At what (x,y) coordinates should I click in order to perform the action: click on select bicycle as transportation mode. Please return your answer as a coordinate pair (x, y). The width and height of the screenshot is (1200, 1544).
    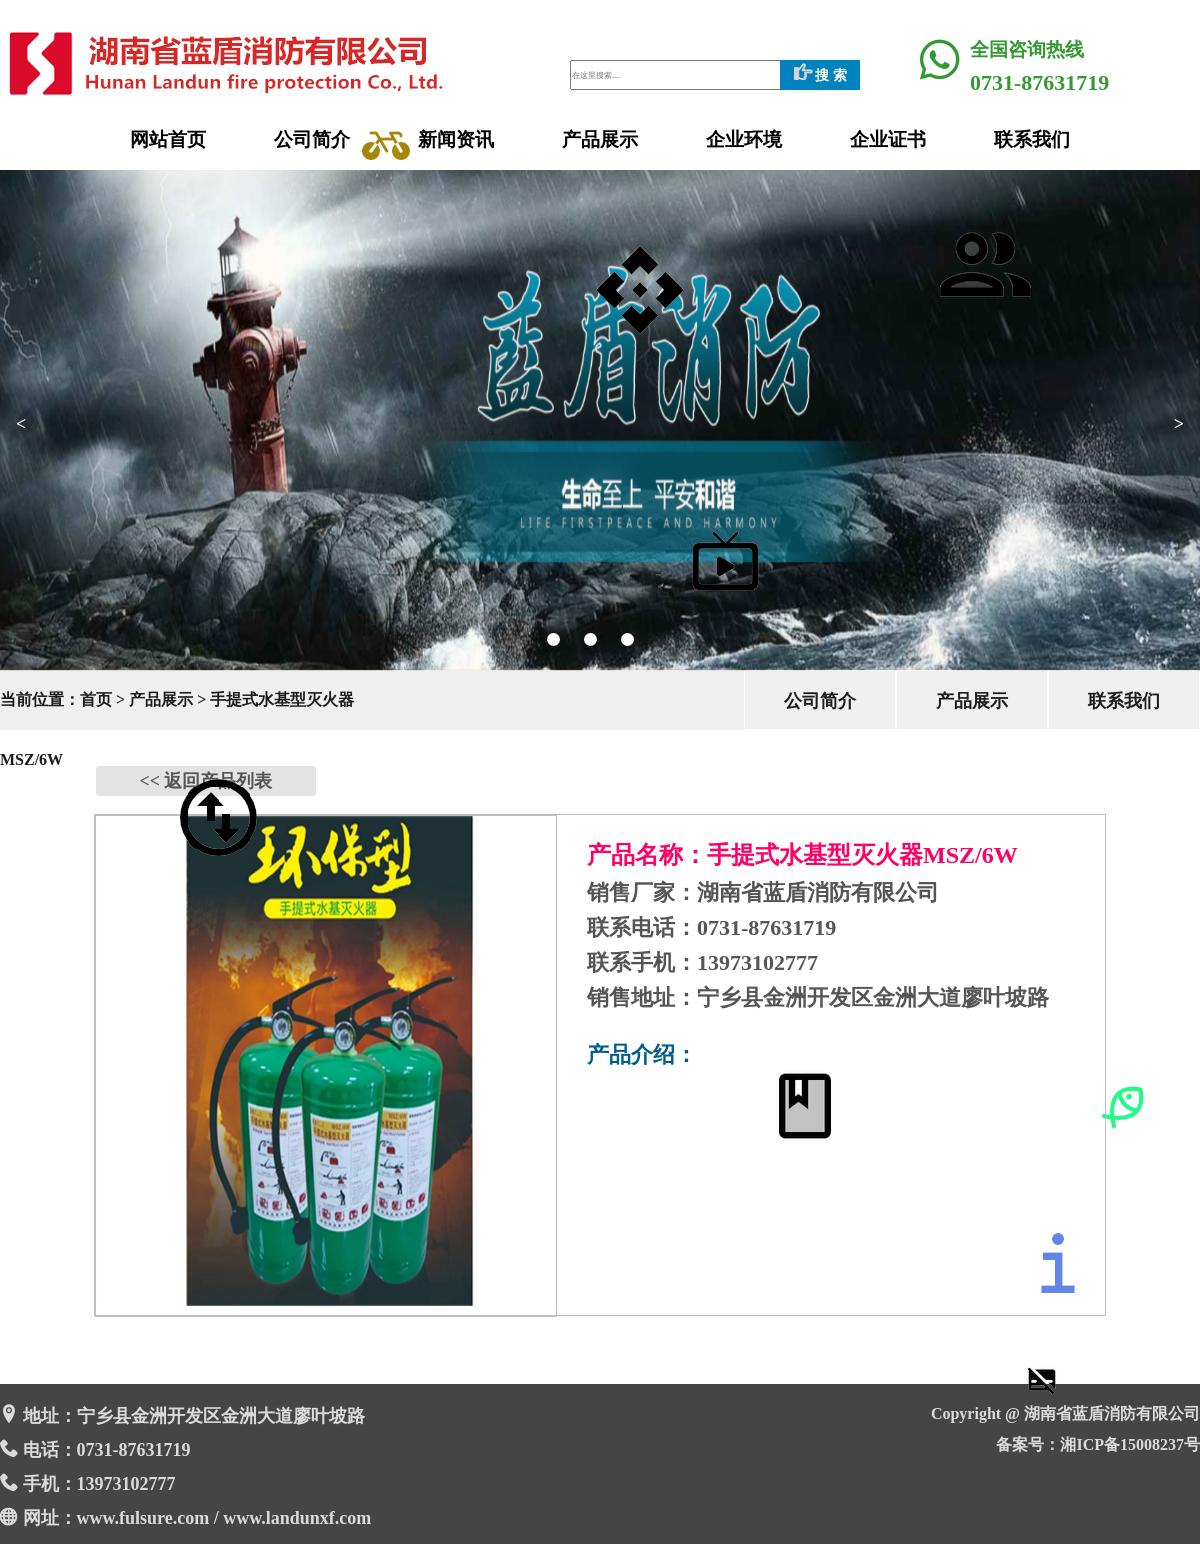
    Looking at the image, I should click on (386, 145).